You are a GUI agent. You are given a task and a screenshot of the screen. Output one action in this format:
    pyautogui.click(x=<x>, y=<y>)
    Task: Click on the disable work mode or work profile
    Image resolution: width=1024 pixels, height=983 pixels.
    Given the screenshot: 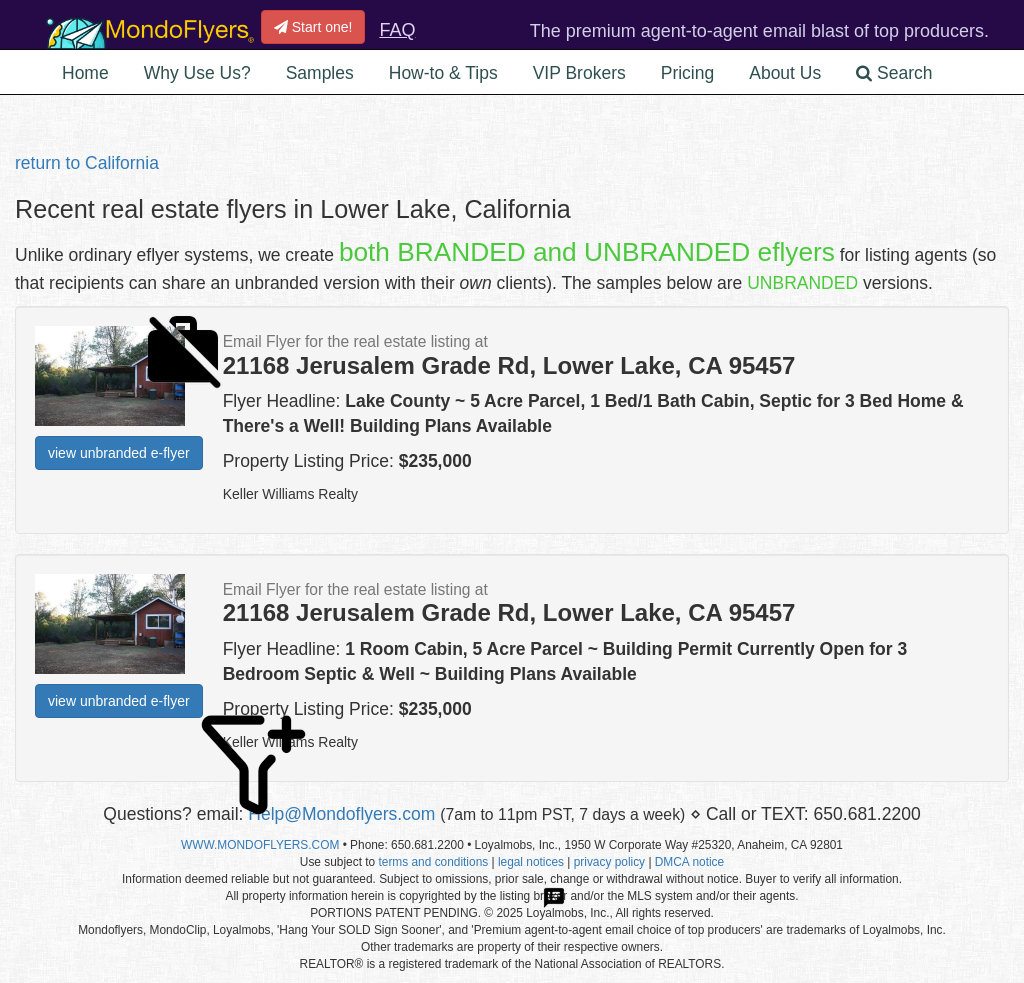 What is the action you would take?
    pyautogui.click(x=183, y=351)
    